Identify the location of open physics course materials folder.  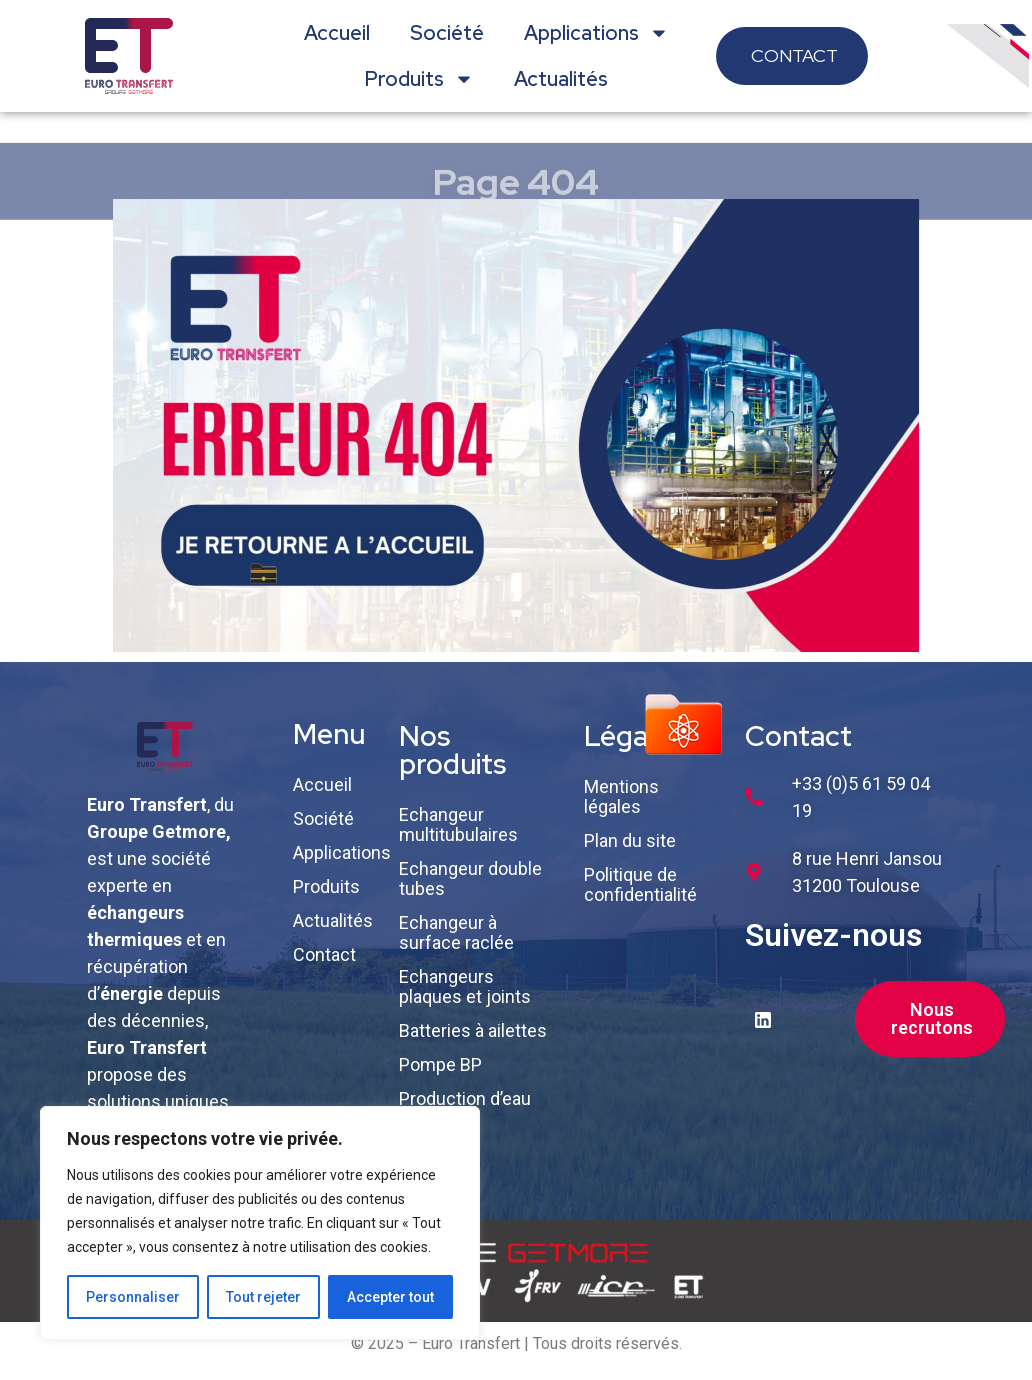
(683, 726).